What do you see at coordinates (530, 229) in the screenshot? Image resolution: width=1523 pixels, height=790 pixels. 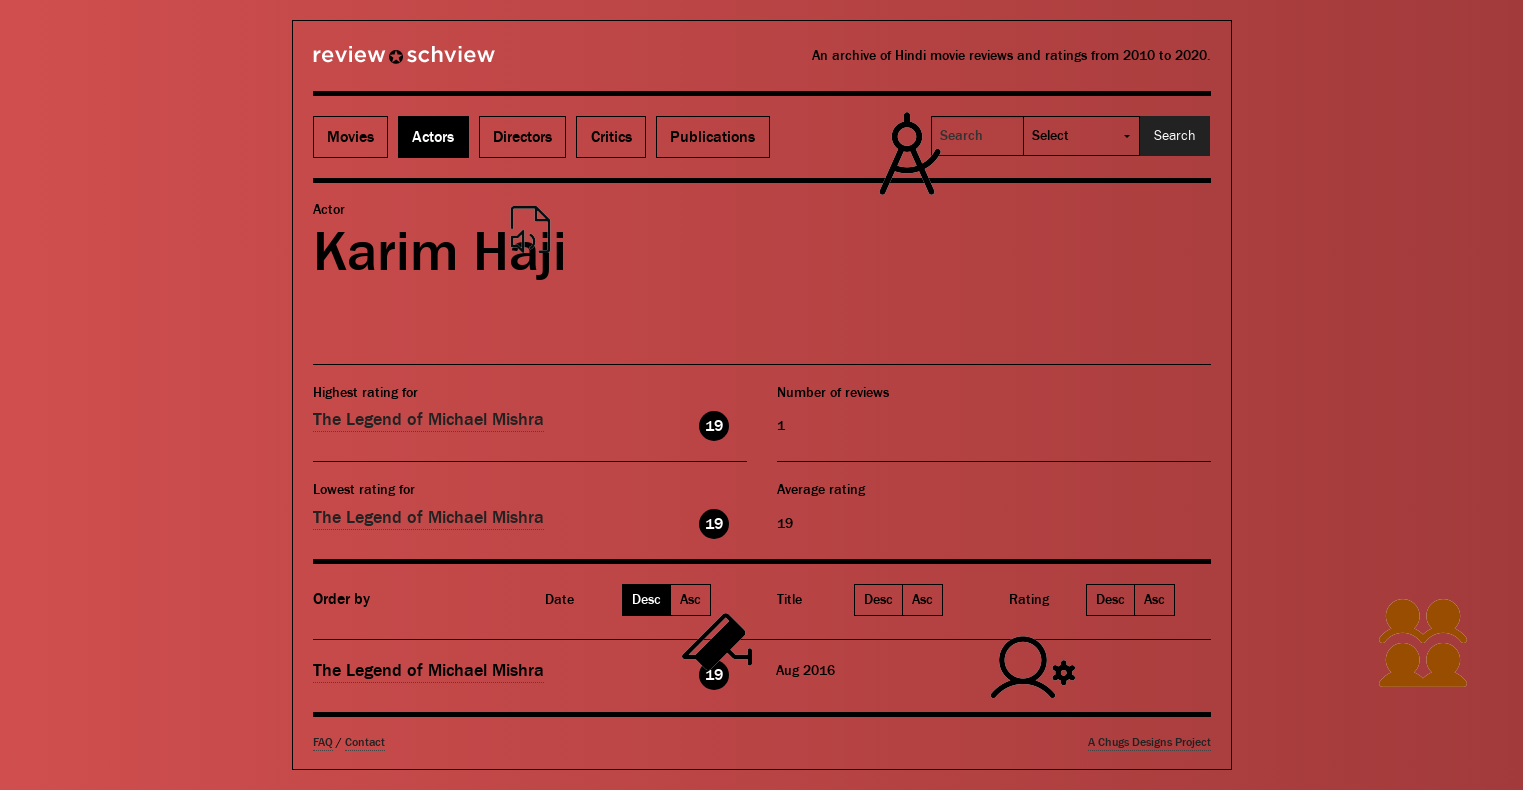 I see `open an audio file` at bounding box center [530, 229].